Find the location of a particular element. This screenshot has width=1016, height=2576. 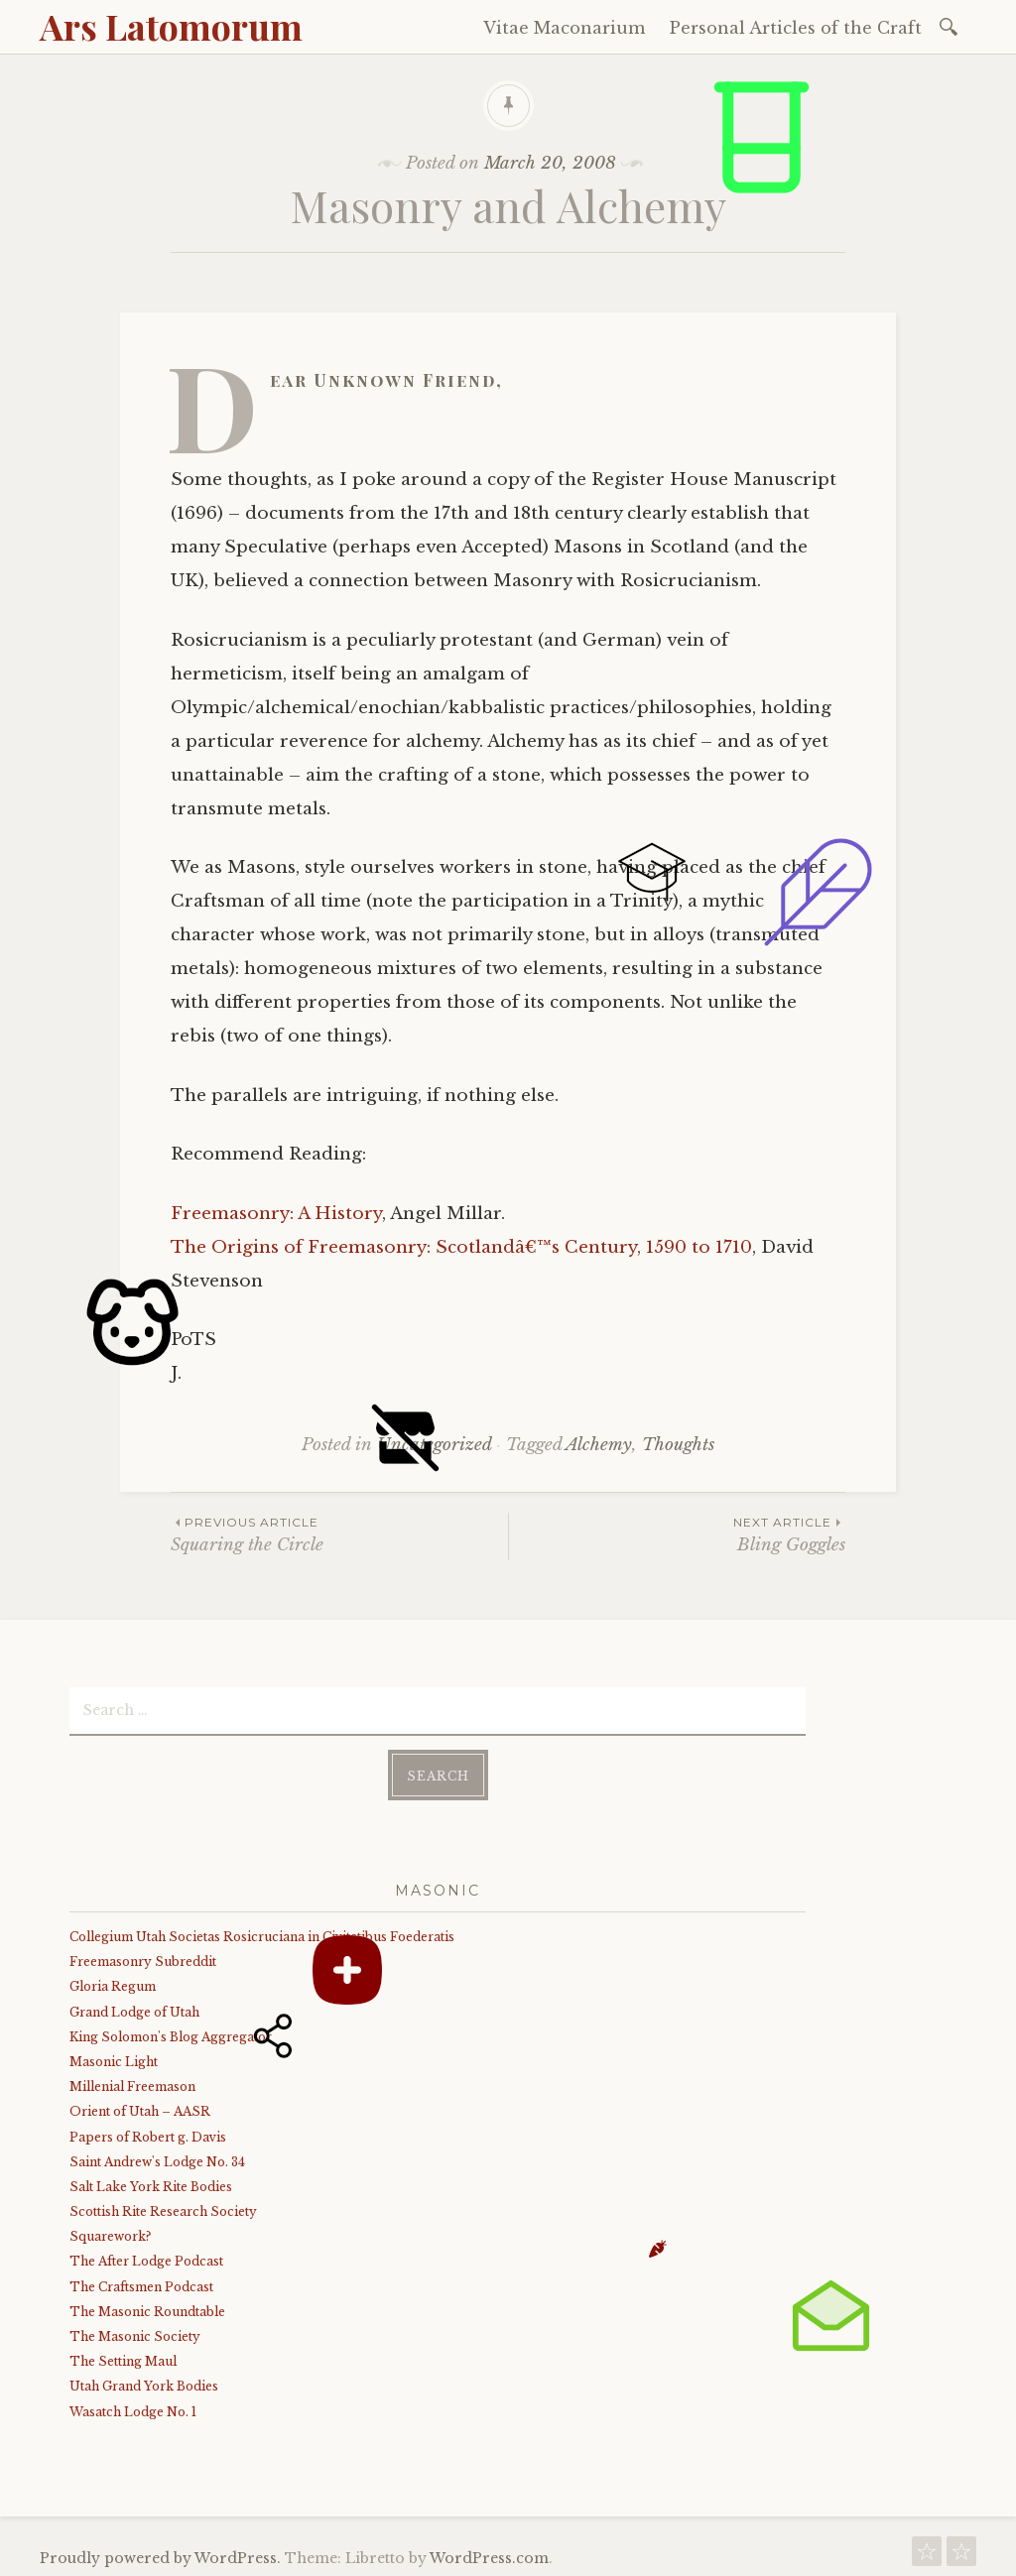

add a new item is located at coordinates (347, 1970).